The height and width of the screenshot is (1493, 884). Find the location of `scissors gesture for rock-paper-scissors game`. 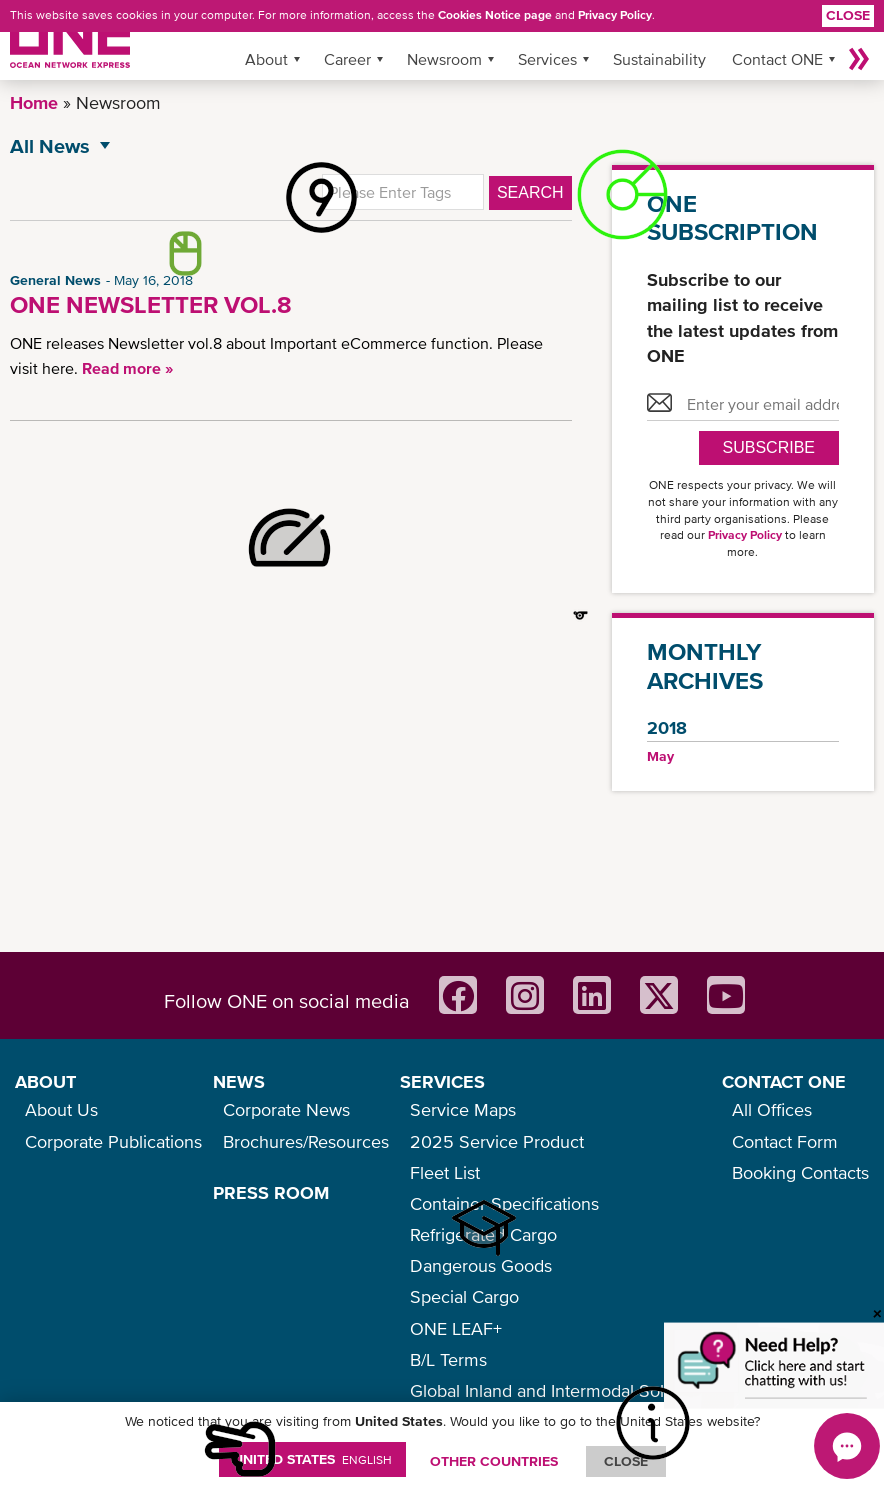

scissors gesture for rock-paper-scissors game is located at coordinates (240, 1448).